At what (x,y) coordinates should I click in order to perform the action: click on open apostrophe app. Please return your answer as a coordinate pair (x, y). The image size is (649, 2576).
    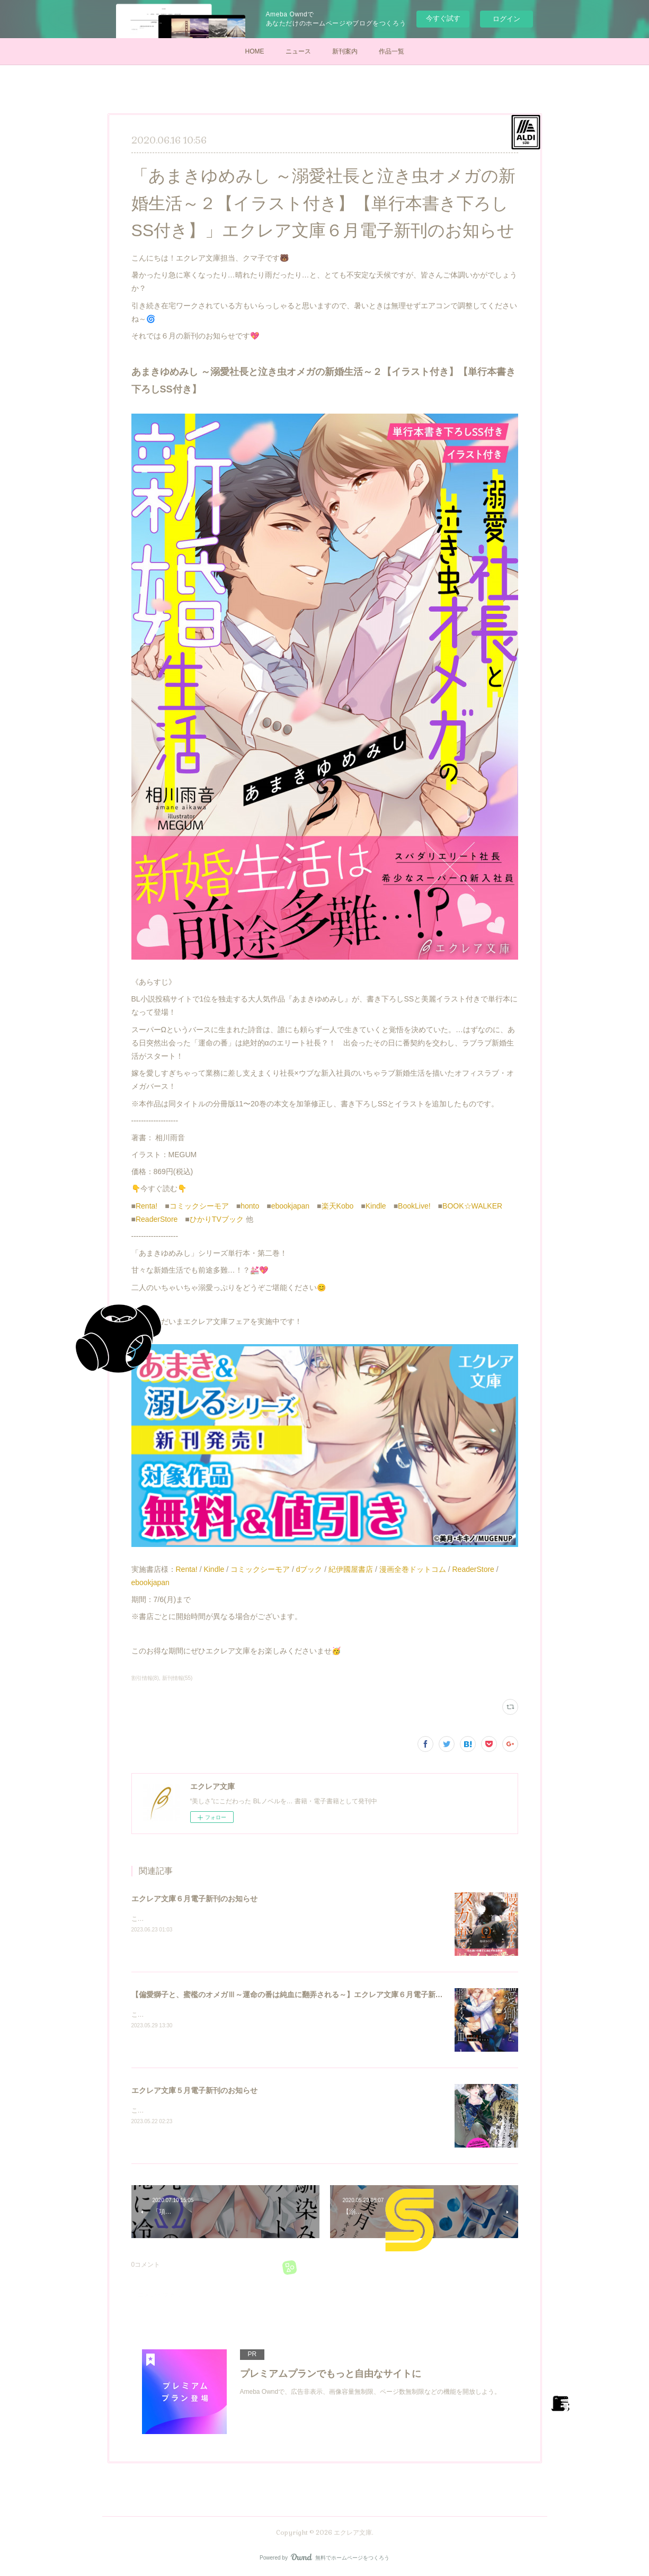
    Looking at the image, I should click on (289, 2267).